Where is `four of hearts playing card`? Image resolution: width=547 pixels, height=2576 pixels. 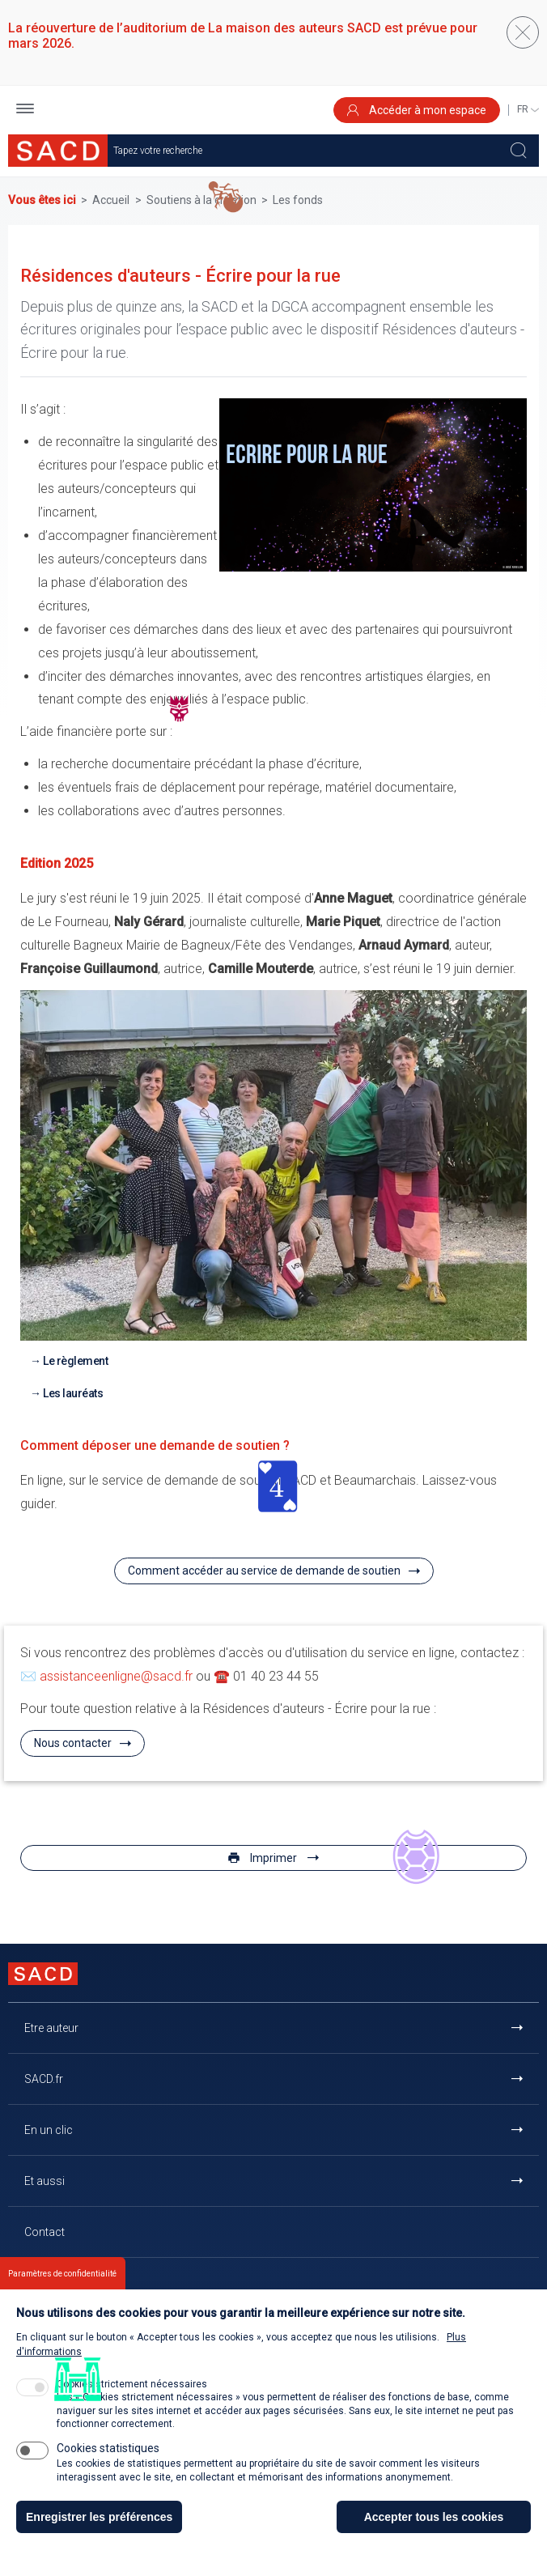
four of hearts playing card is located at coordinates (278, 1486).